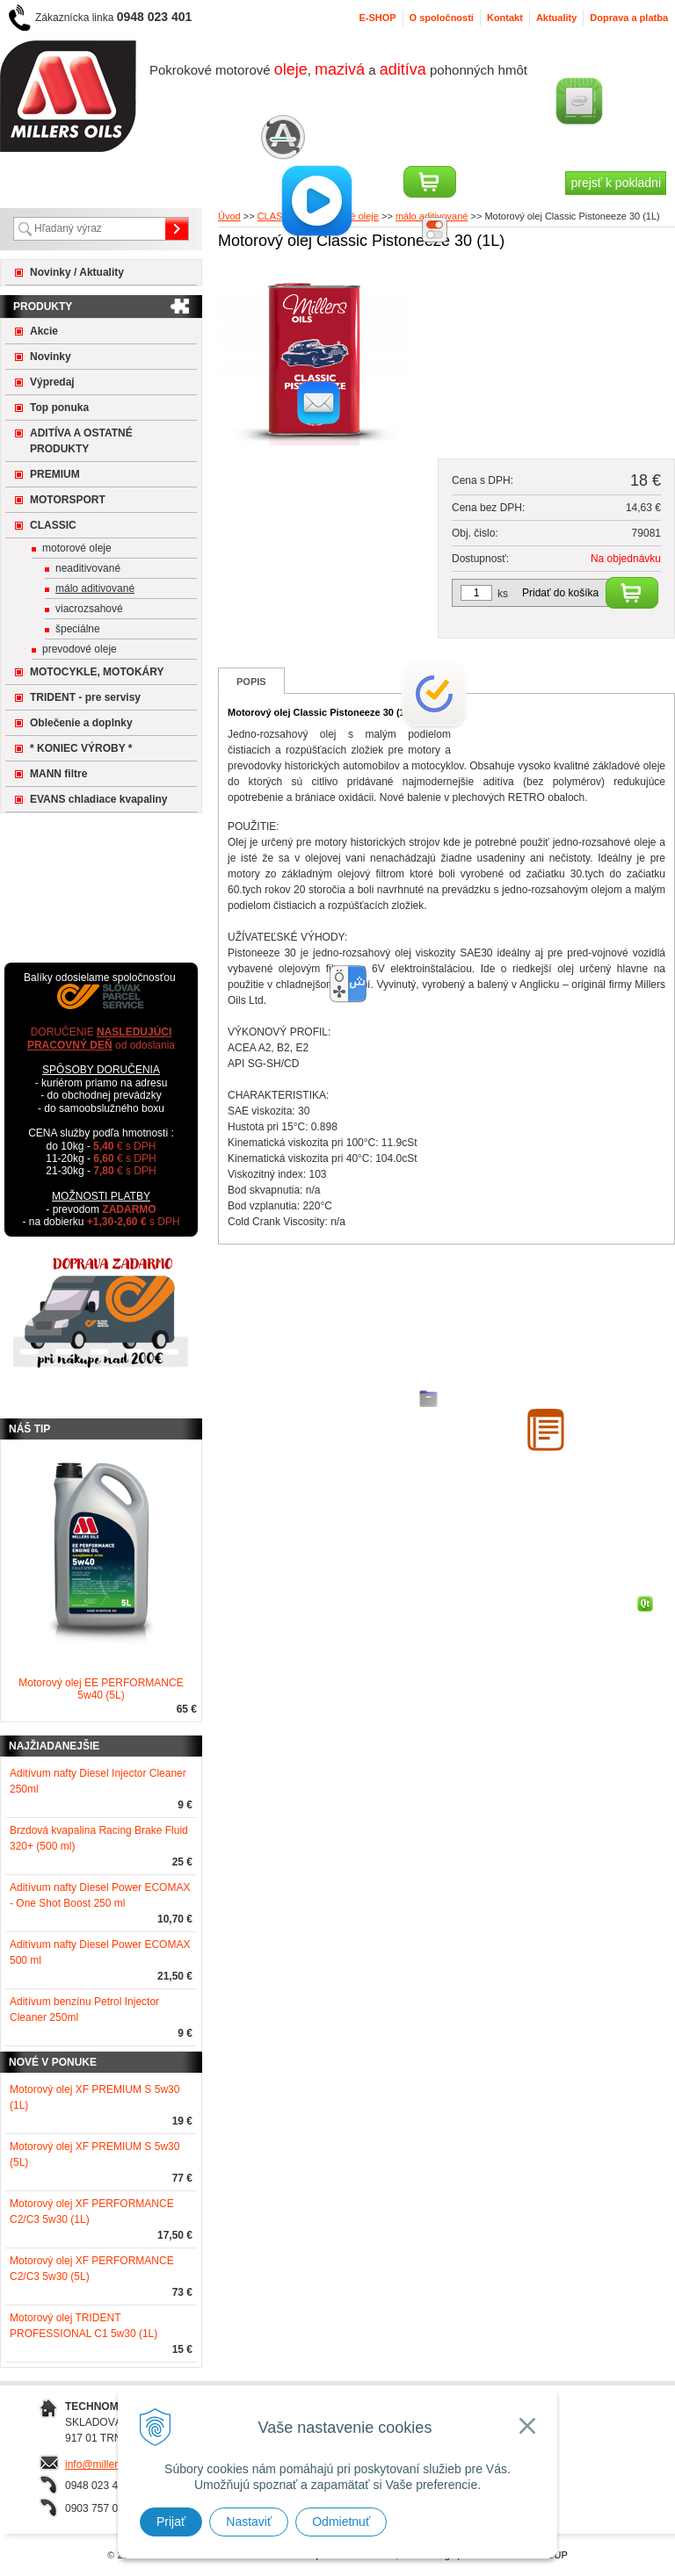 This screenshot has height=2576, width=675. Describe the element at coordinates (579, 101) in the screenshot. I see `view CPU or processor information` at that location.